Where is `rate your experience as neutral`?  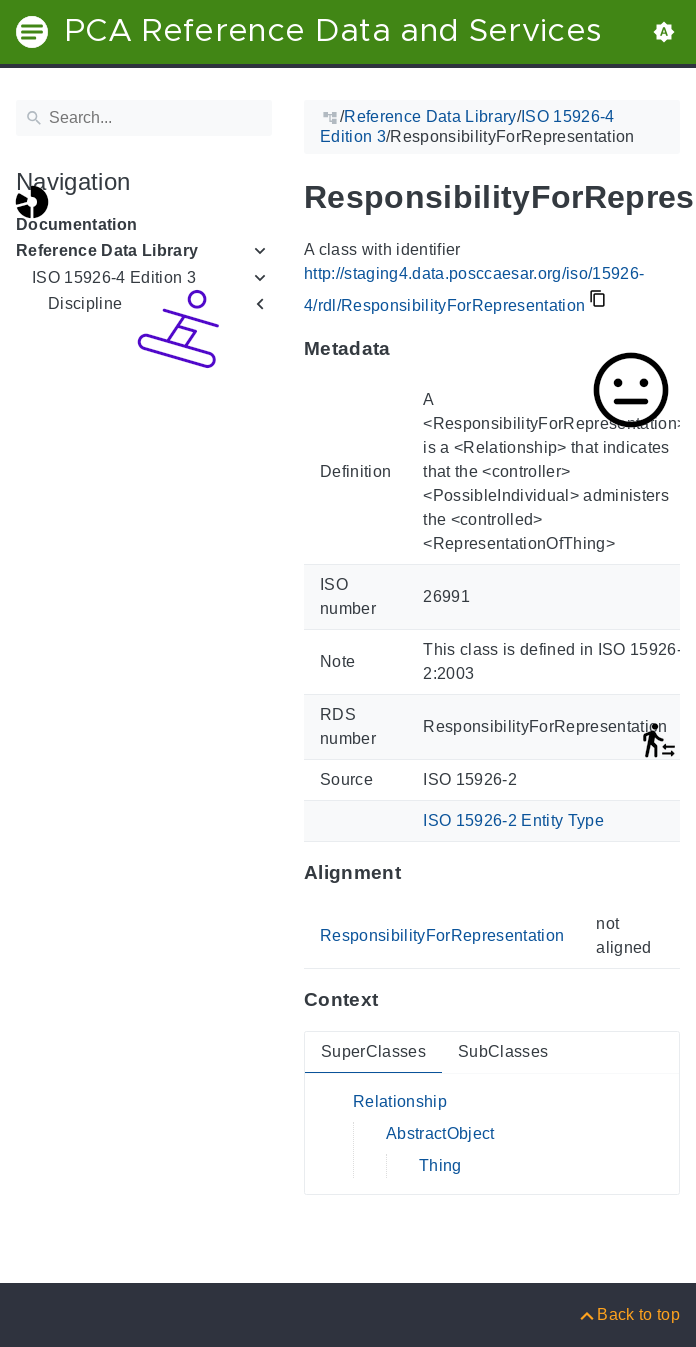
rate your experience as neutral is located at coordinates (631, 390).